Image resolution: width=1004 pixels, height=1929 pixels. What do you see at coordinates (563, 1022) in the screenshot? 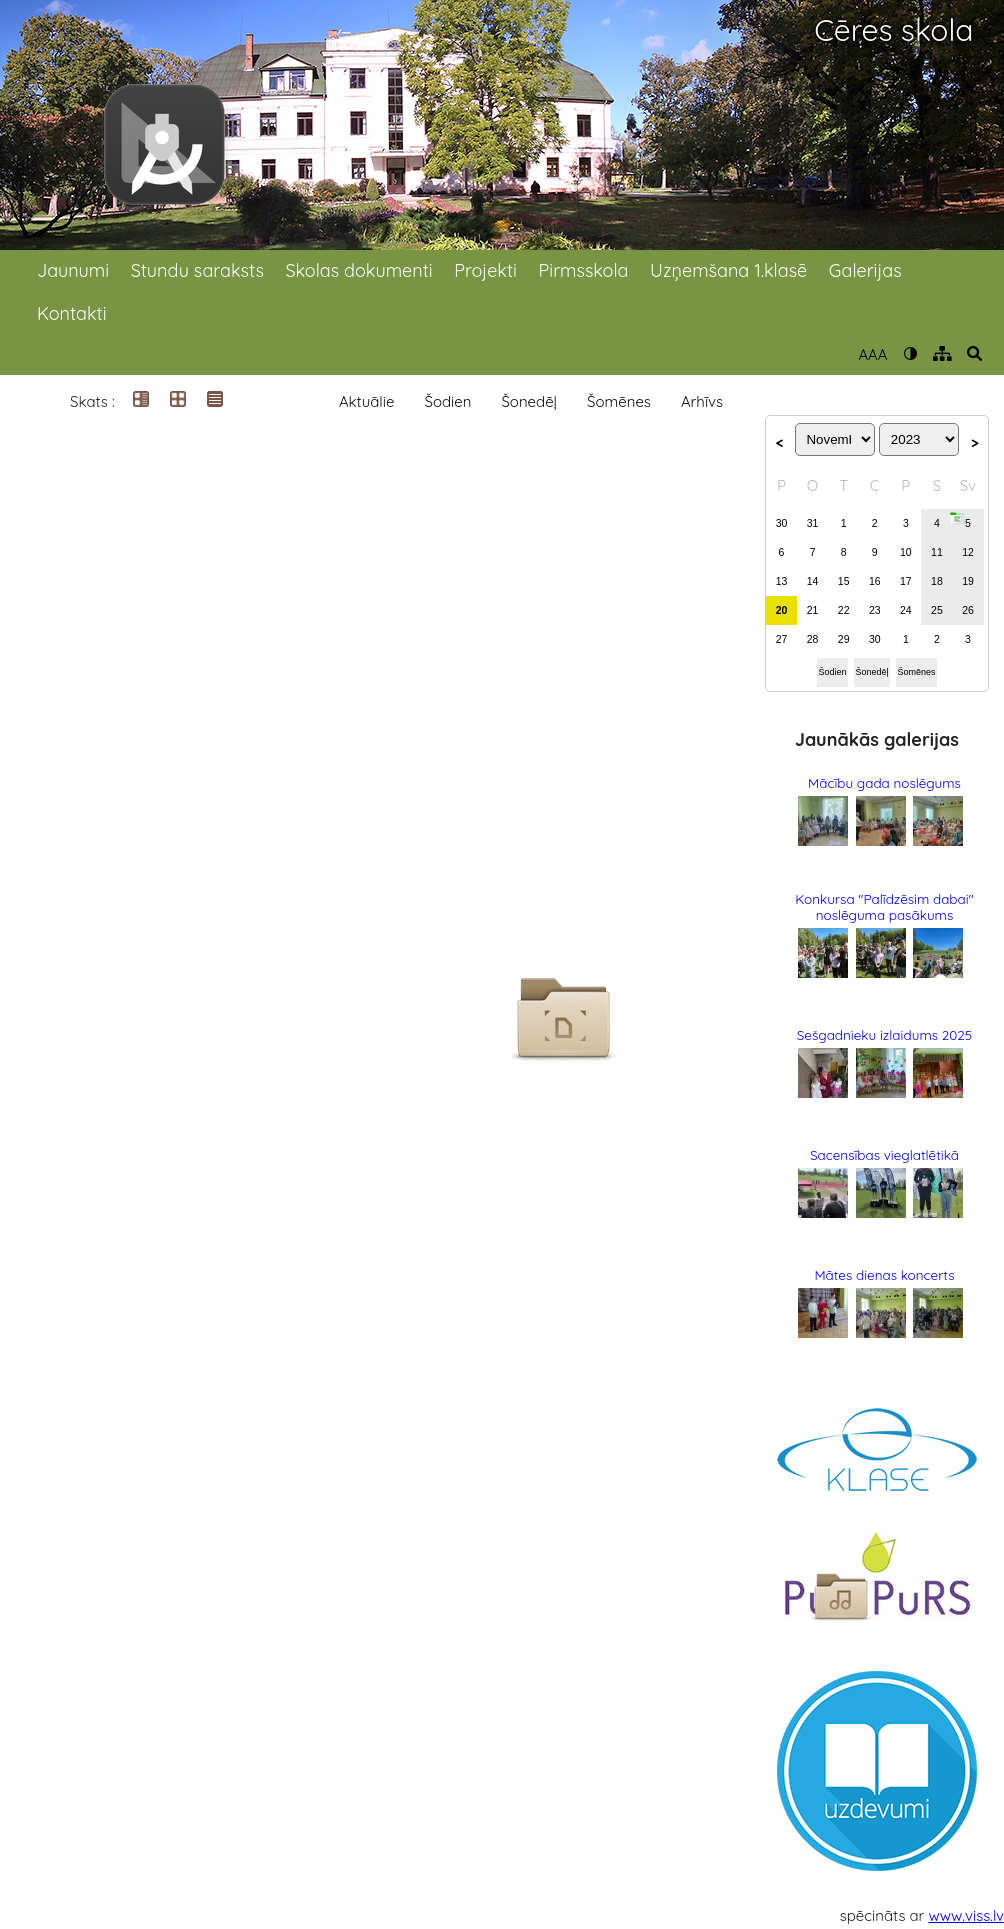
I see `access desktop folder contents` at bounding box center [563, 1022].